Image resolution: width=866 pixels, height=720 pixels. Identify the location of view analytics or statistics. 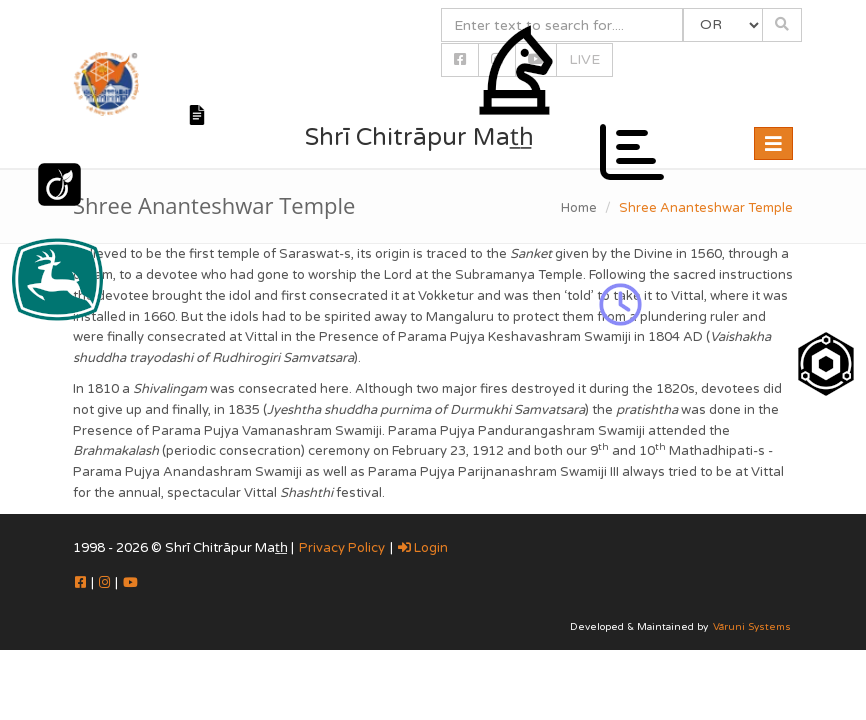
(632, 152).